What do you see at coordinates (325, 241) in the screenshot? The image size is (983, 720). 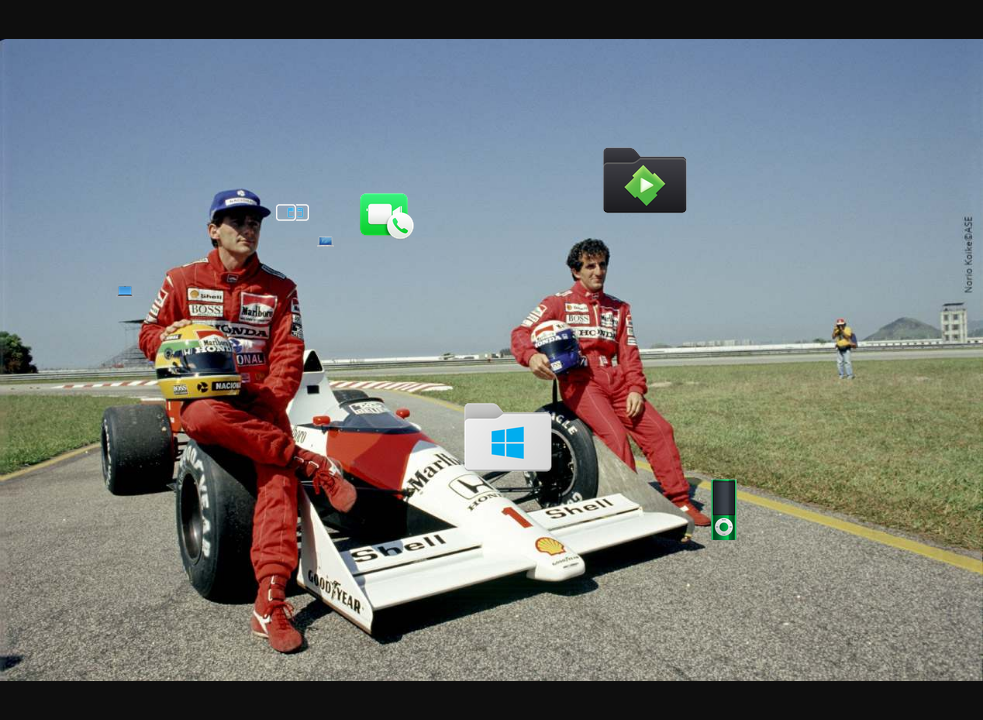 I see `represents a powerbook g4 17-inch device` at bounding box center [325, 241].